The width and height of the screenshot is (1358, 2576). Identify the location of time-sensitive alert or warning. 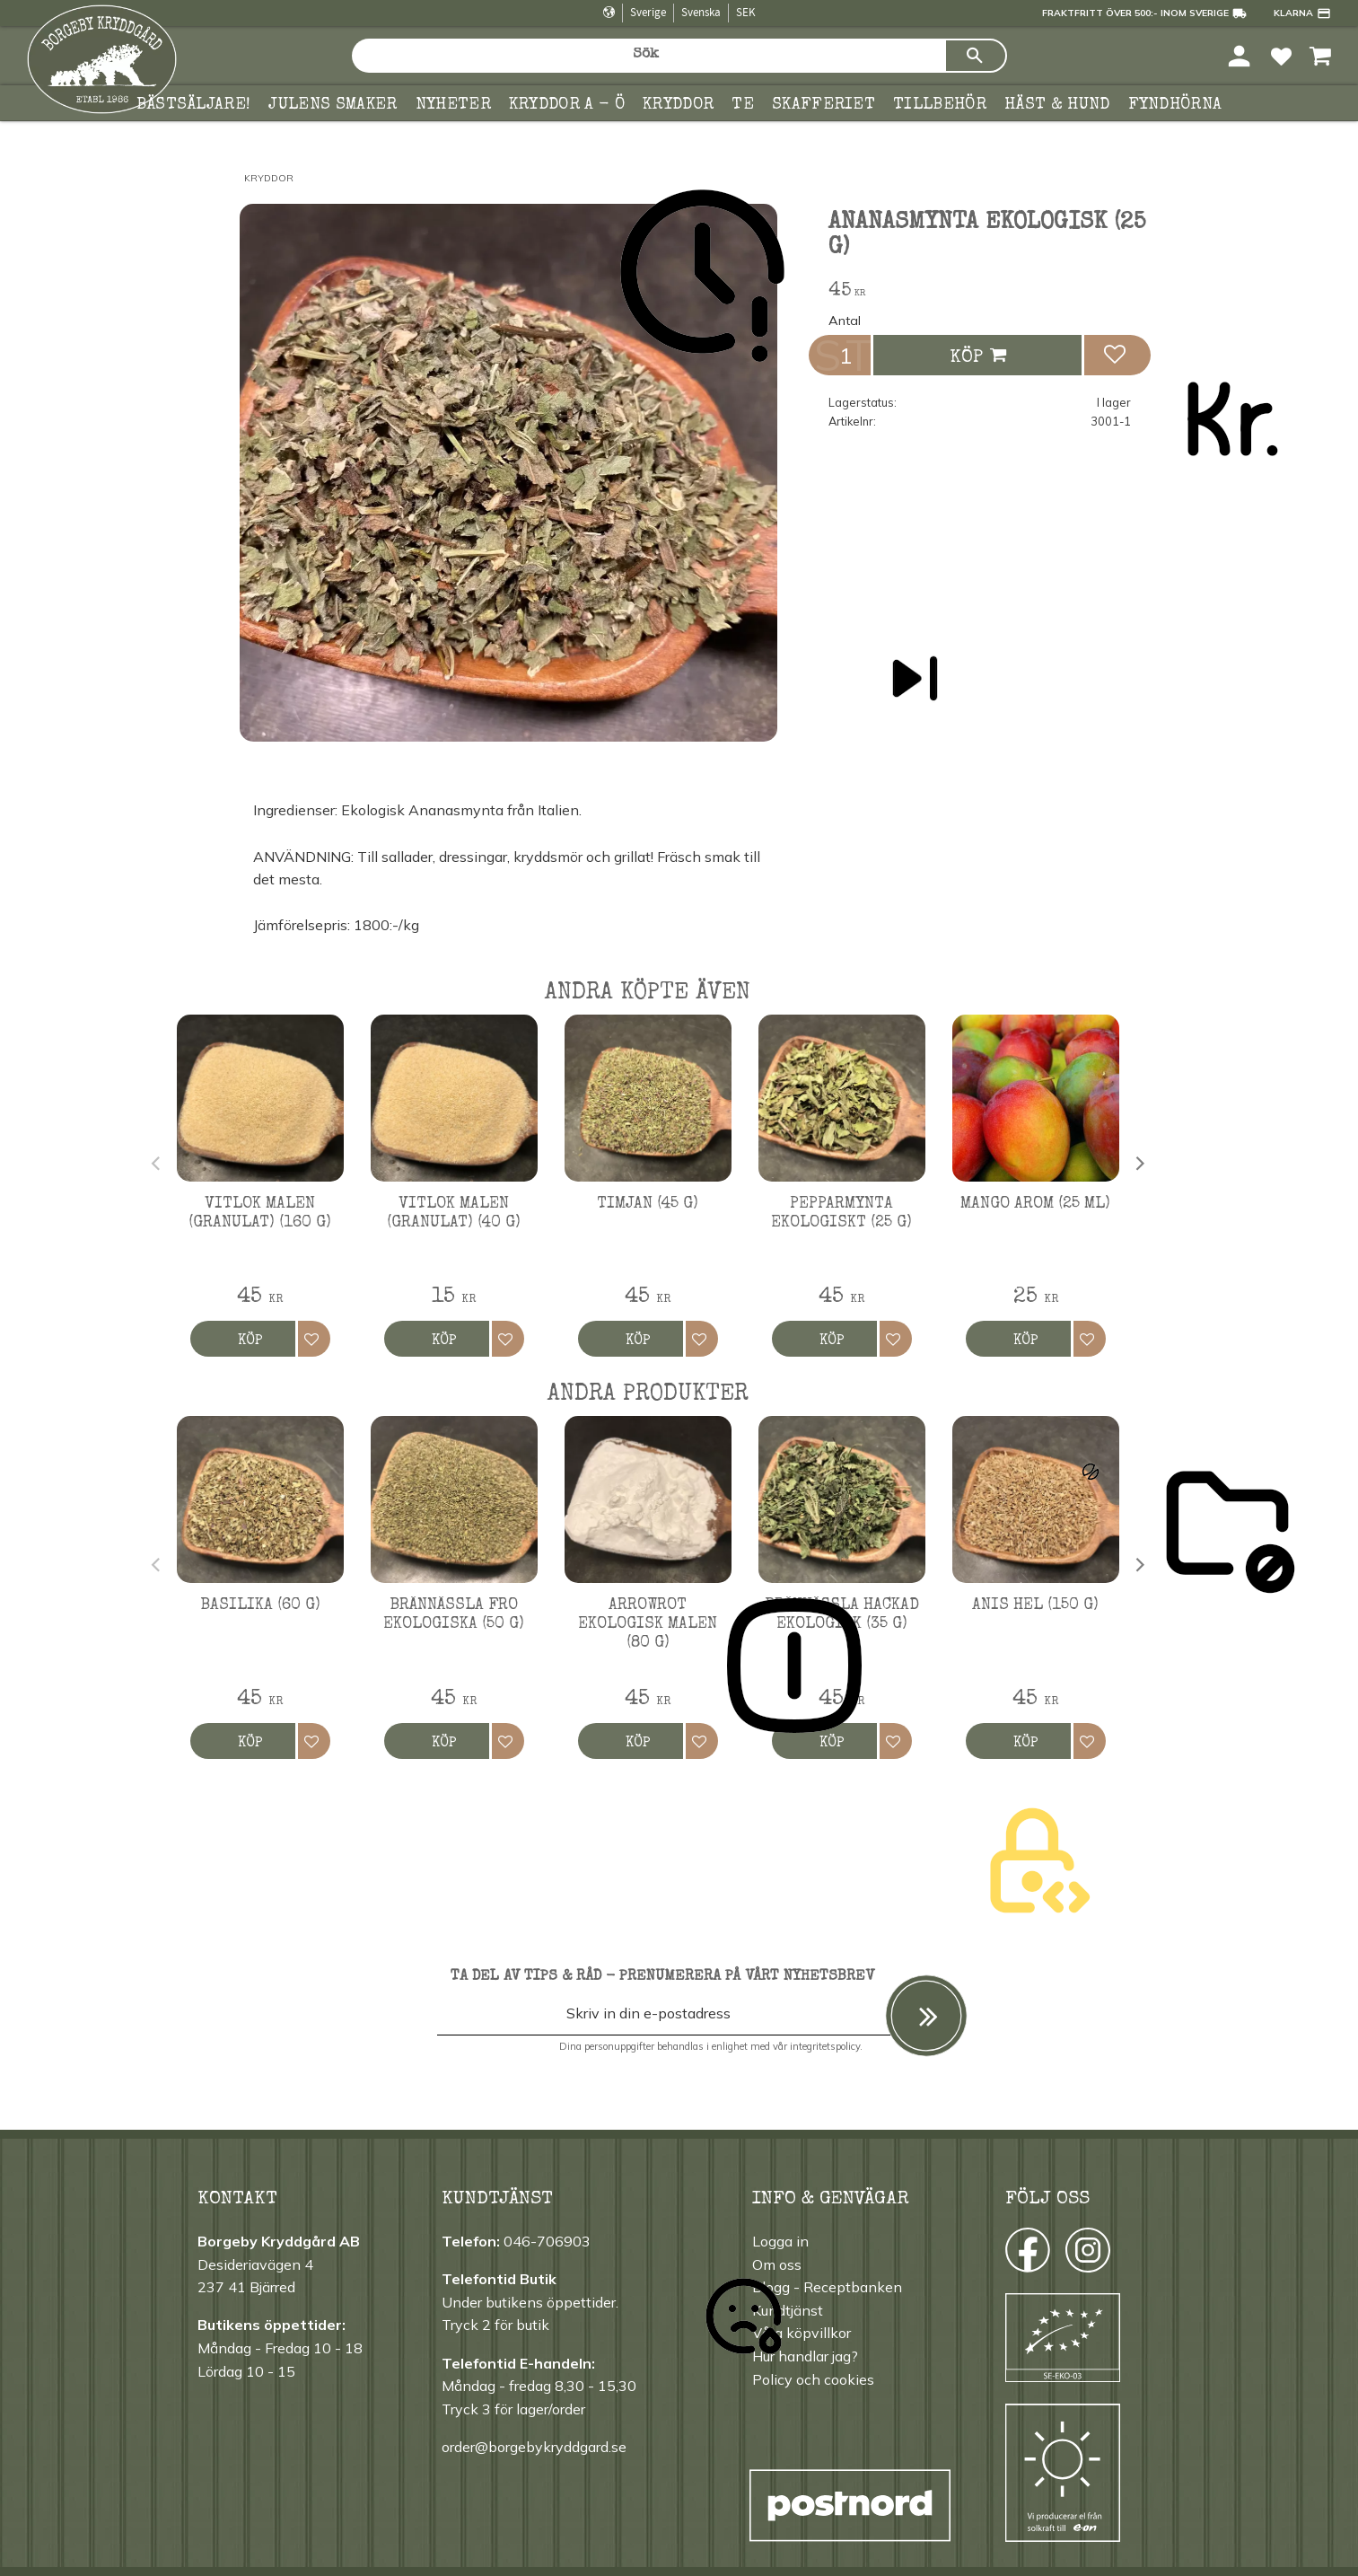
(702, 271).